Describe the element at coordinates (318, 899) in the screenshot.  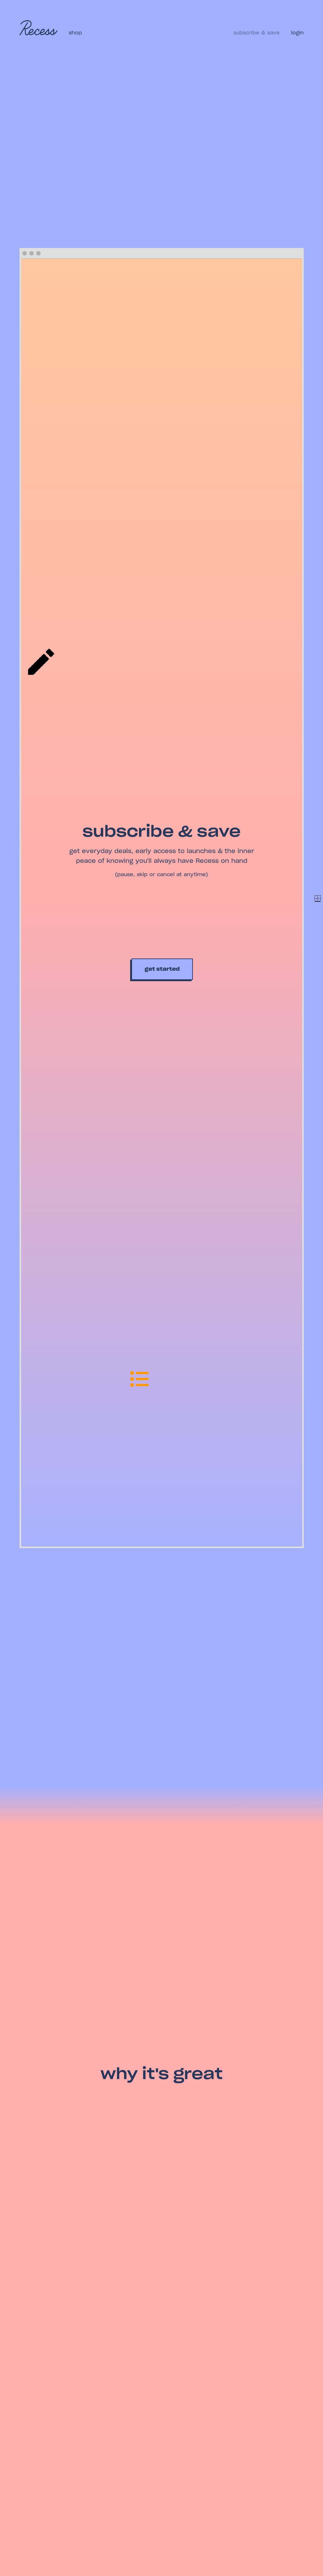
I see `apply bottom border to selected cells` at that location.